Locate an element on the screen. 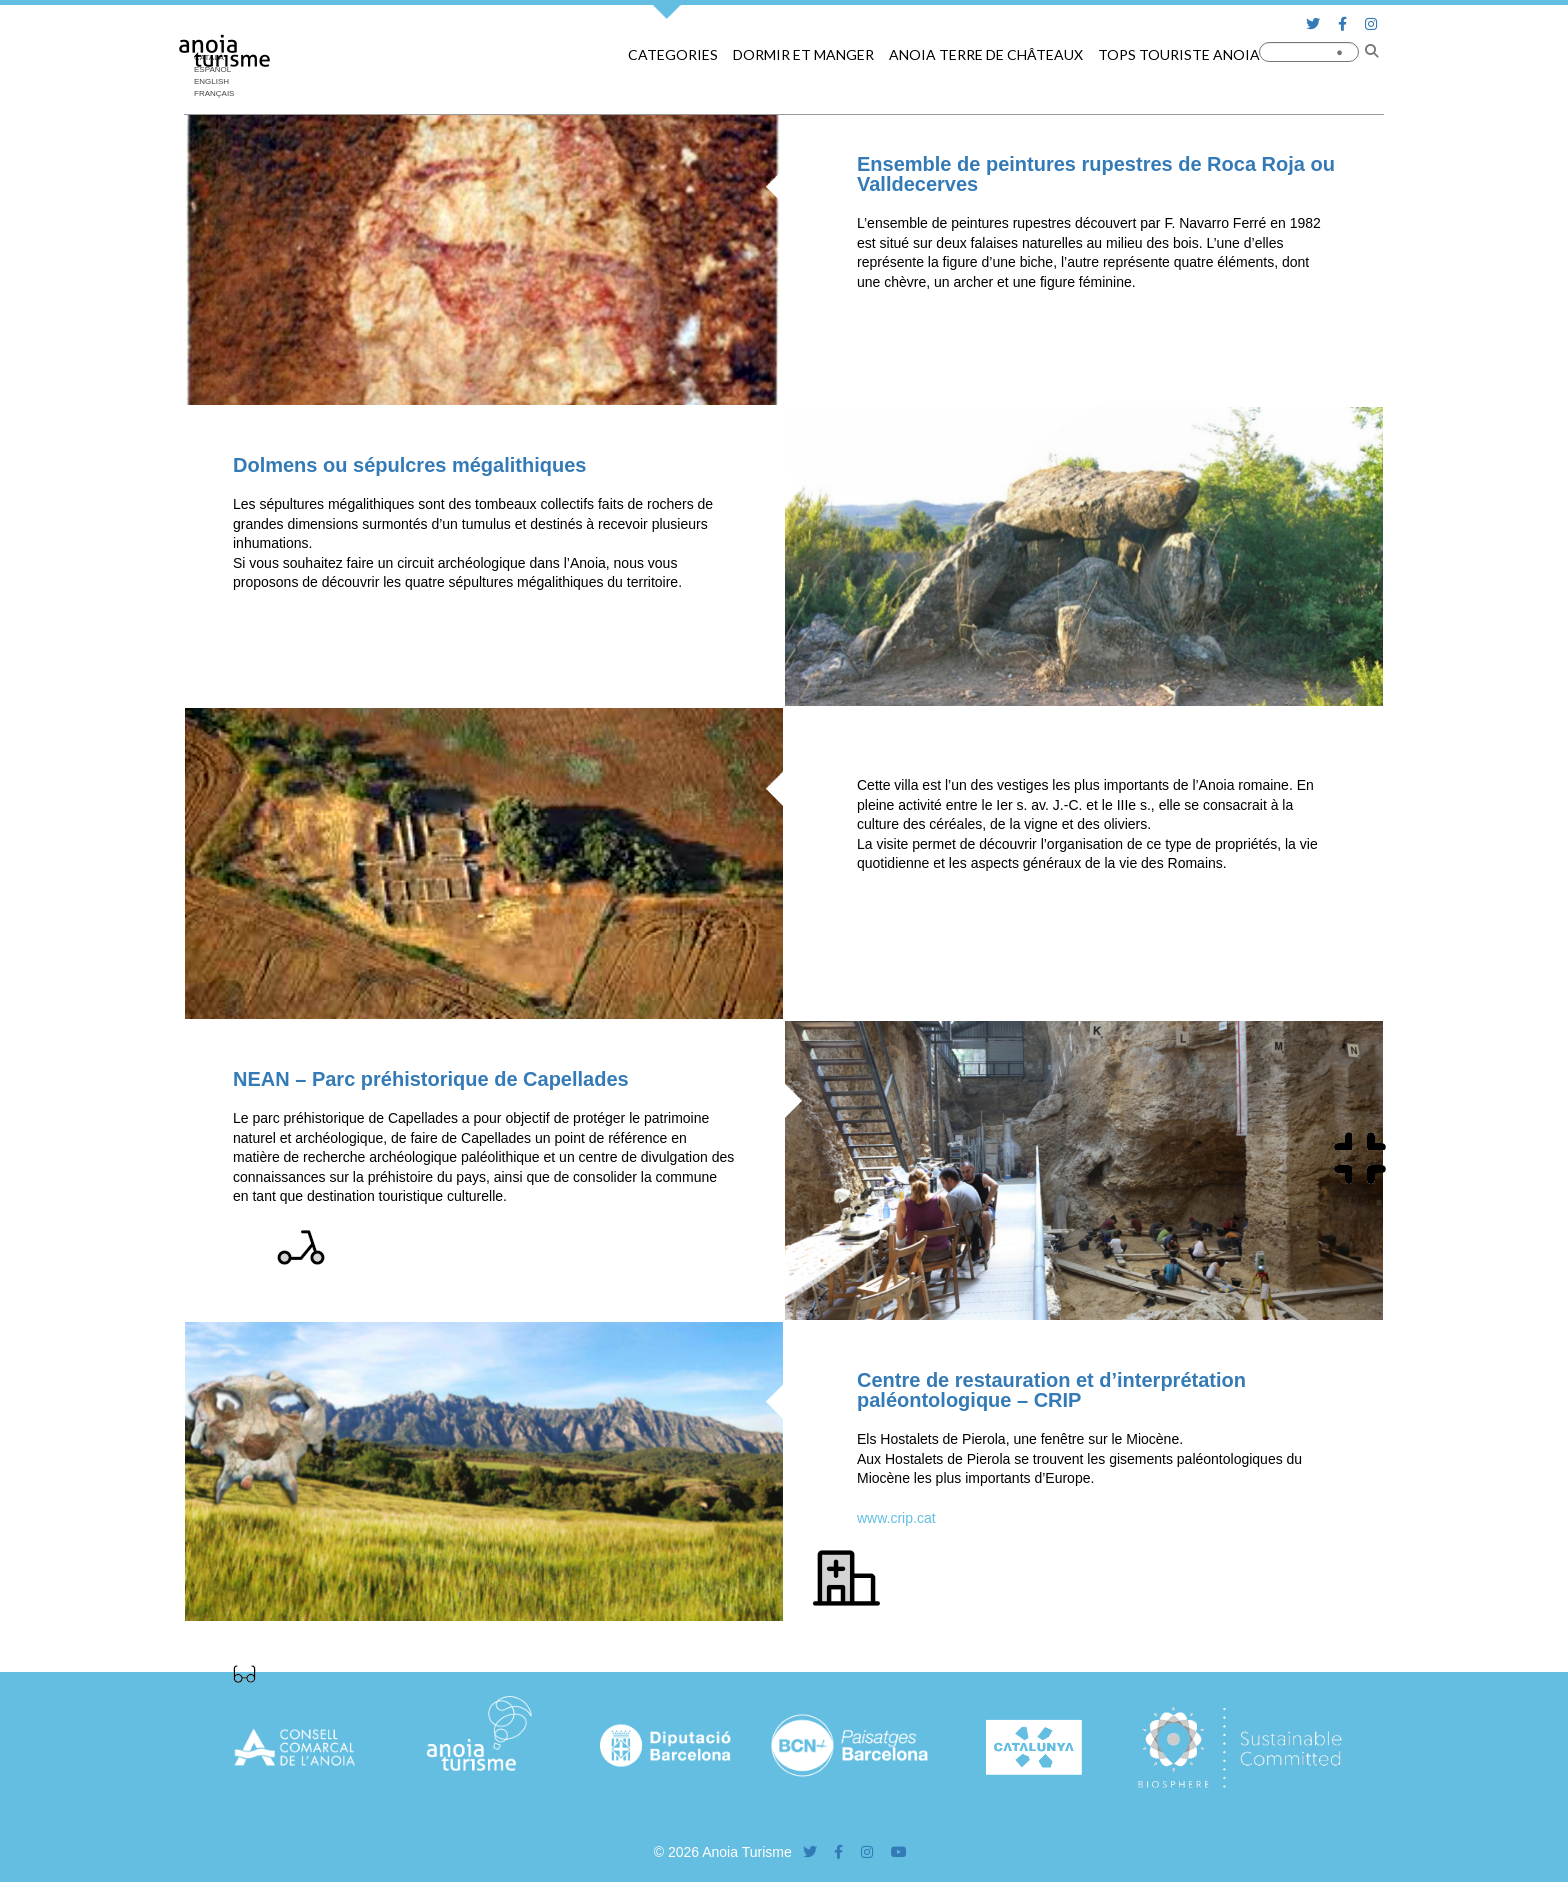 This screenshot has height=1900, width=1568. enable reading mode or reader view is located at coordinates (244, 1674).